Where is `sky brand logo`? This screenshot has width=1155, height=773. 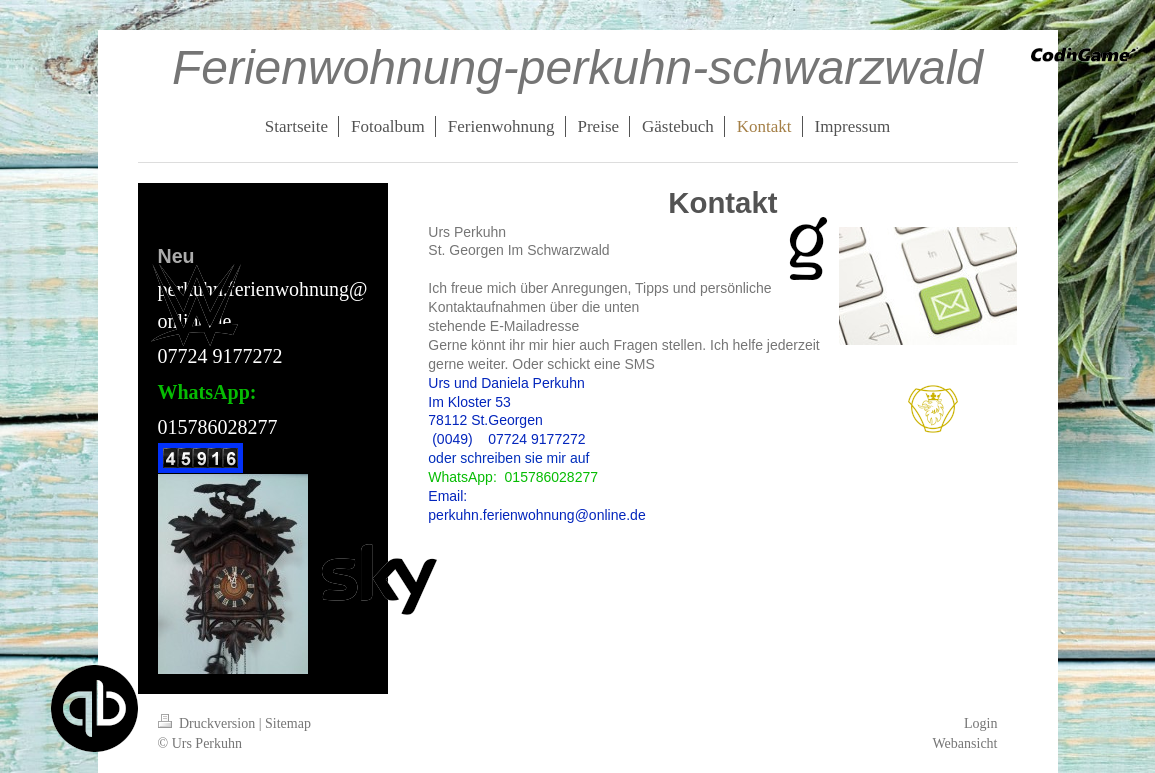
sky brand logo is located at coordinates (379, 579).